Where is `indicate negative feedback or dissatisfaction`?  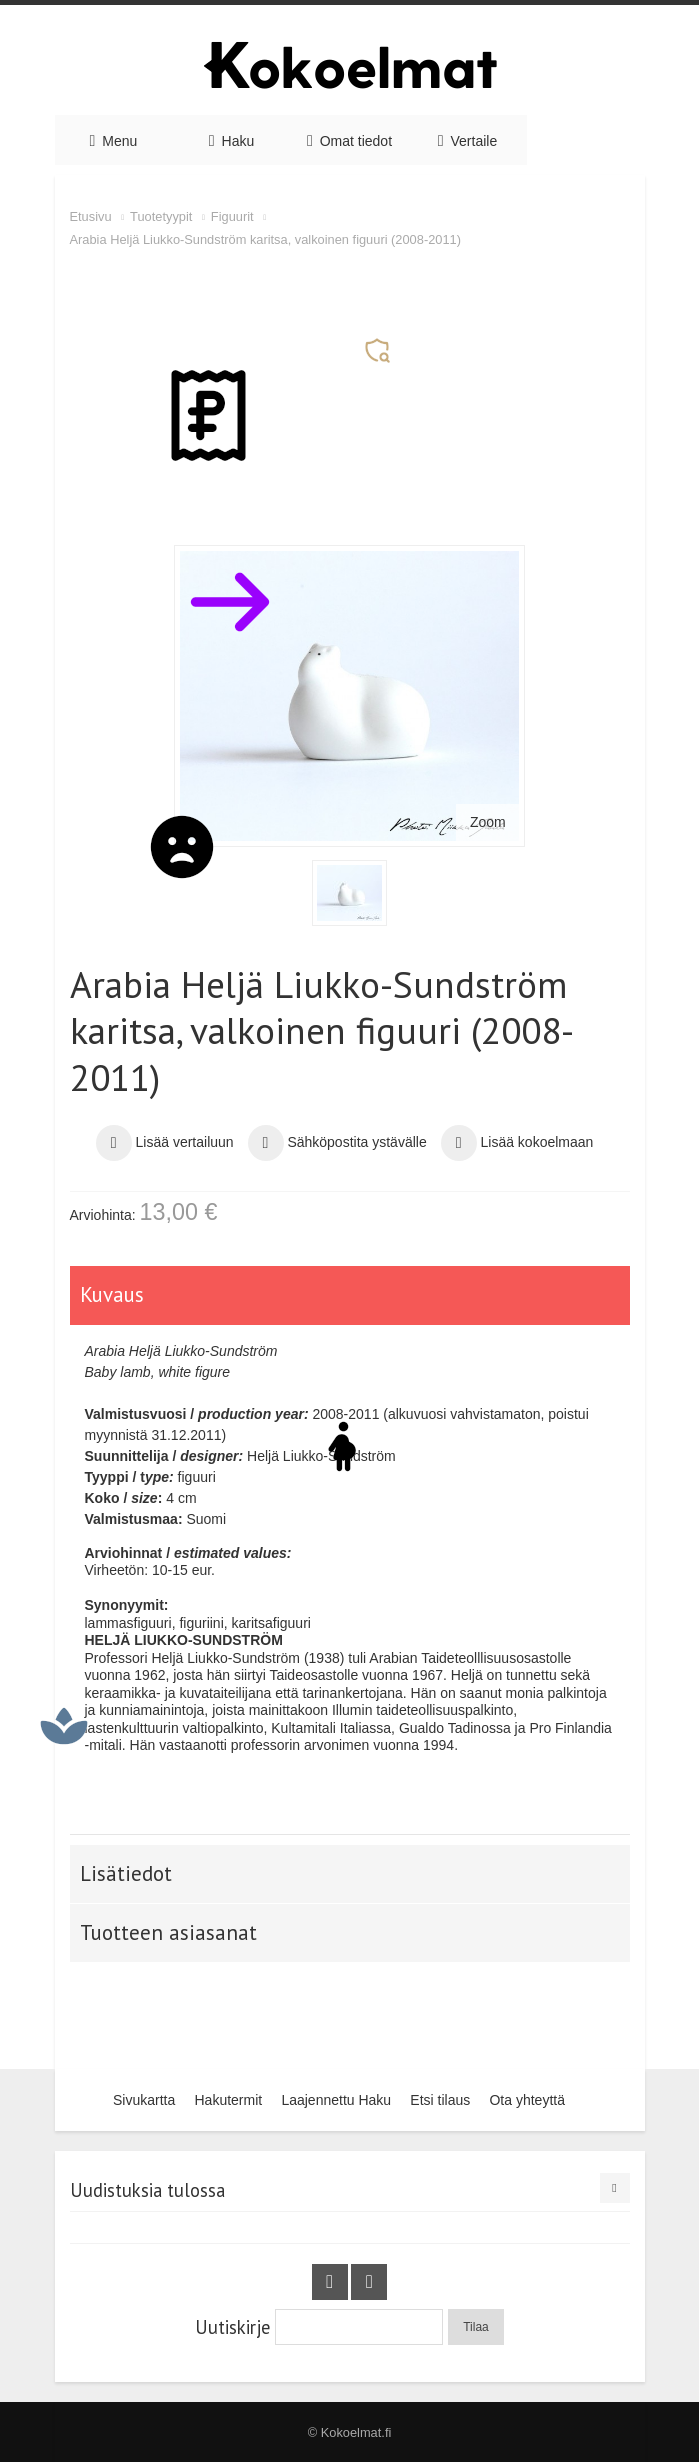 indicate negative feedback or dissatisfaction is located at coordinates (182, 847).